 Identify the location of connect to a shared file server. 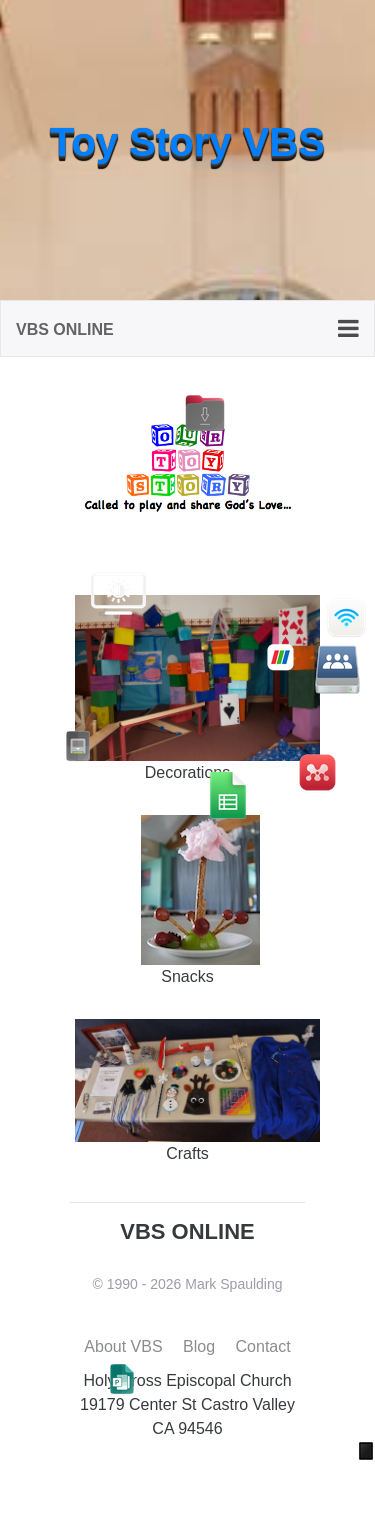
(337, 670).